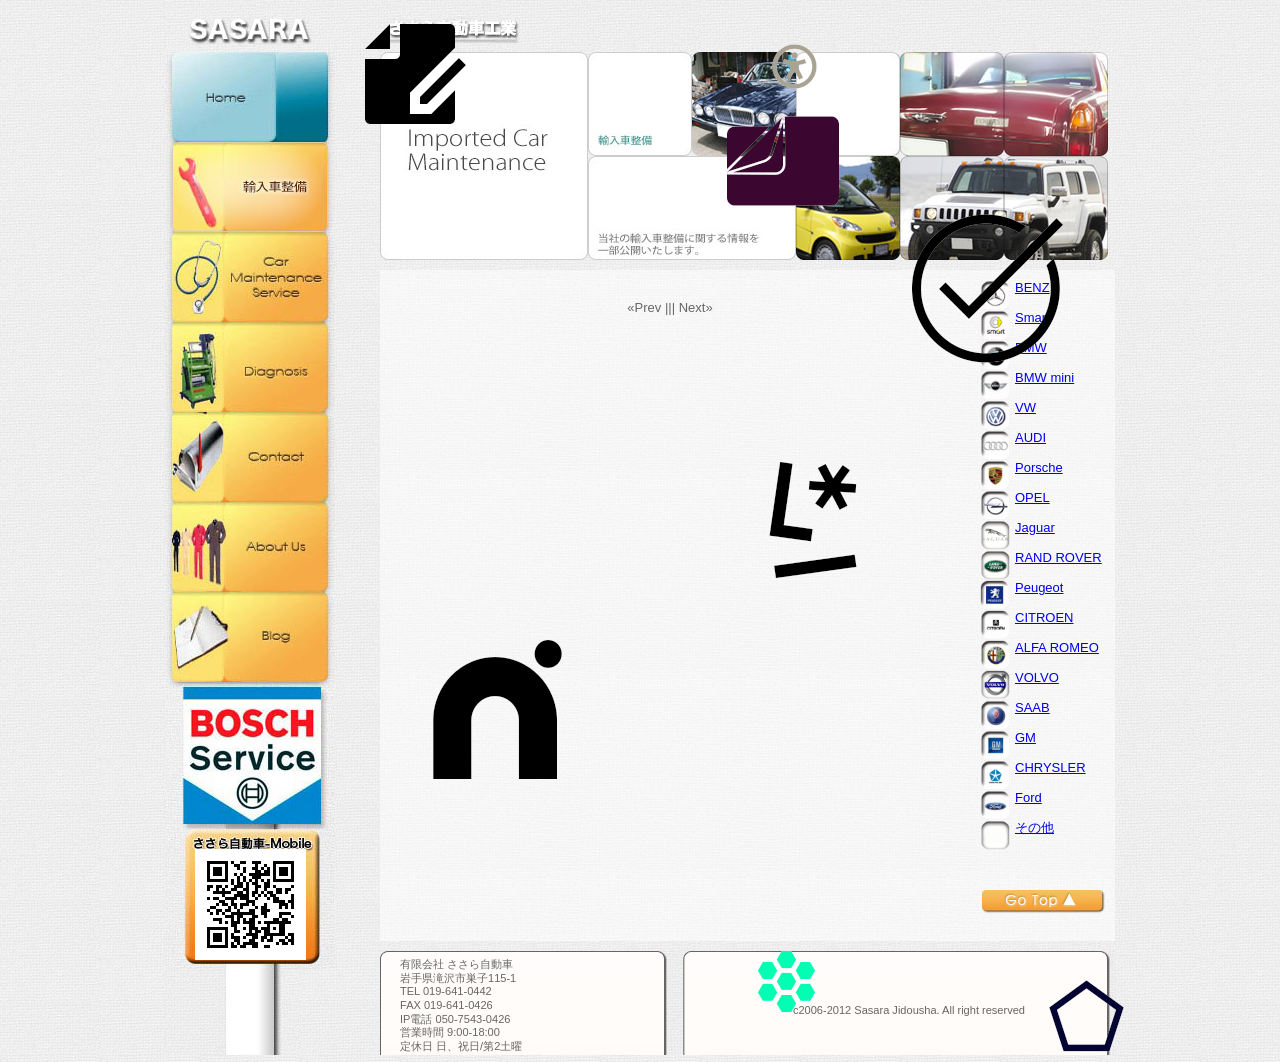  Describe the element at coordinates (987, 288) in the screenshot. I see `cachet status page logo` at that location.